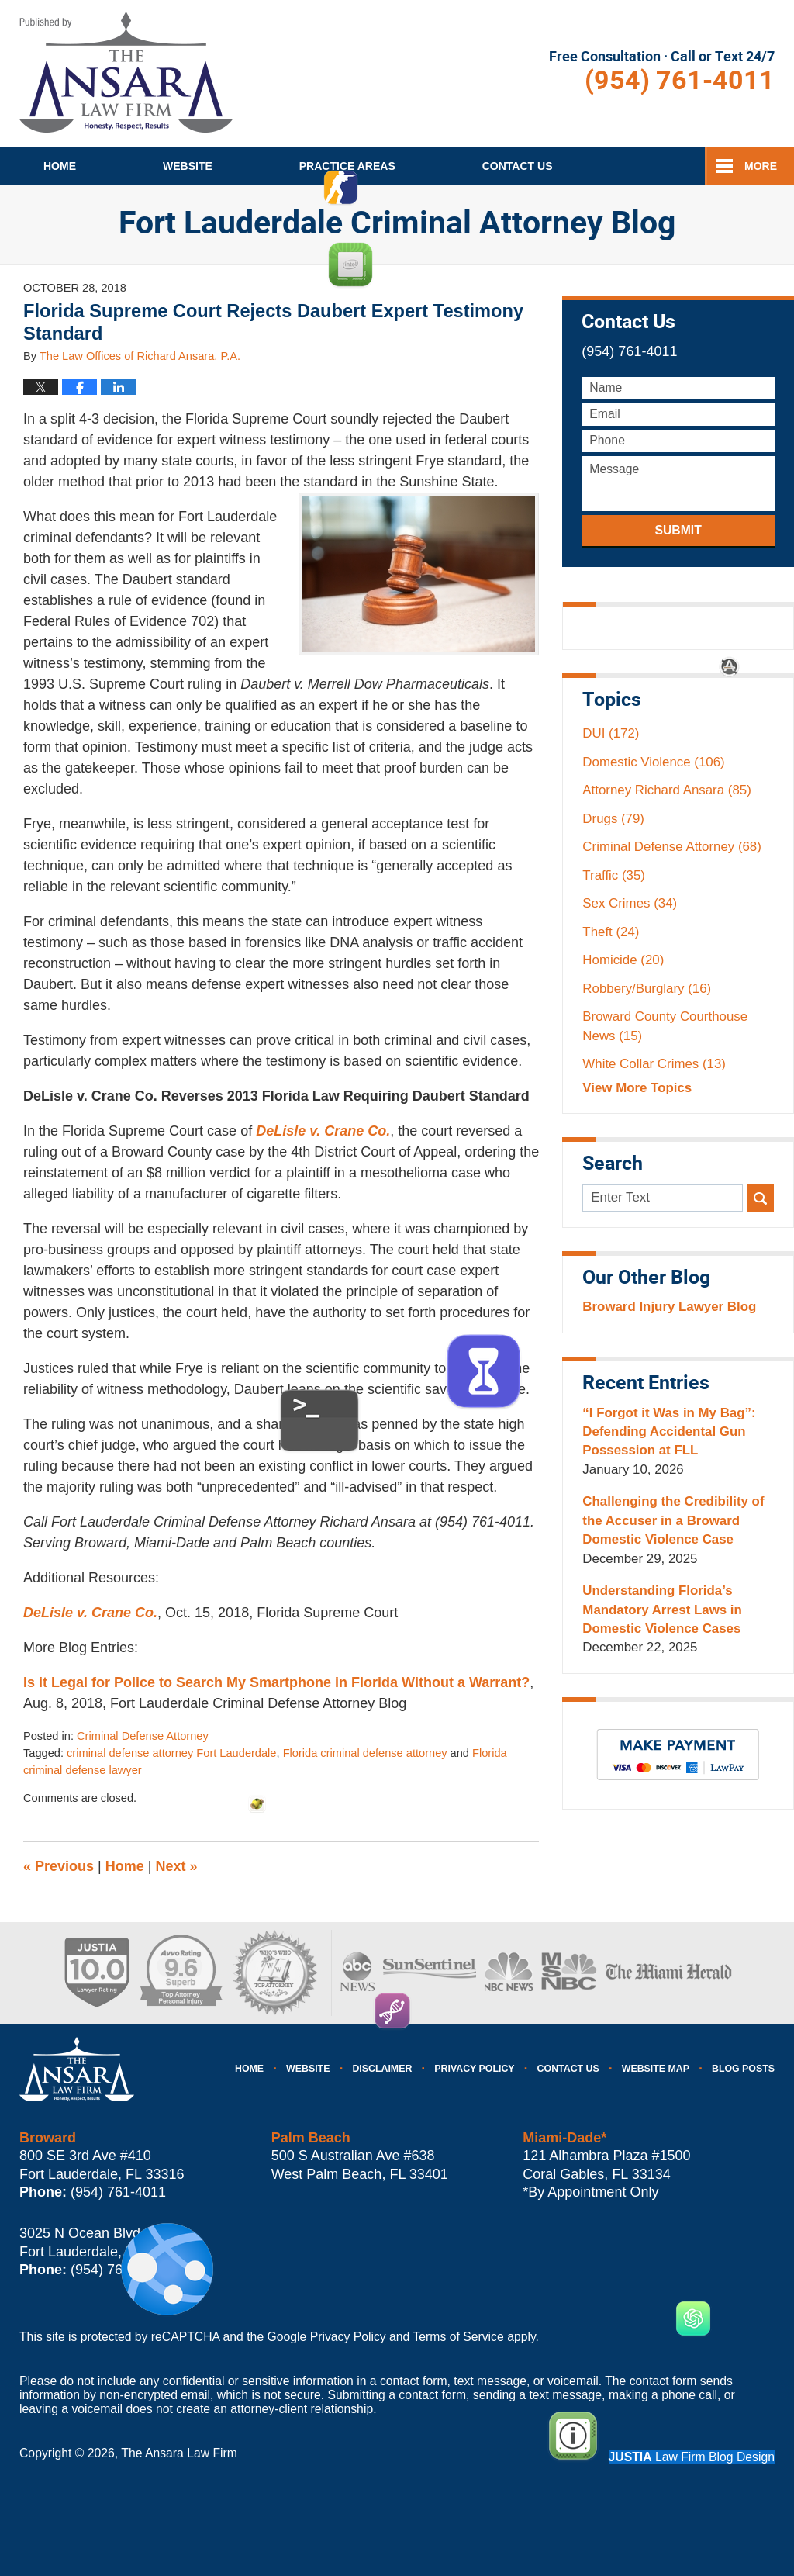 The height and width of the screenshot is (2576, 794). Describe the element at coordinates (167, 2269) in the screenshot. I see `open the windows app store` at that location.